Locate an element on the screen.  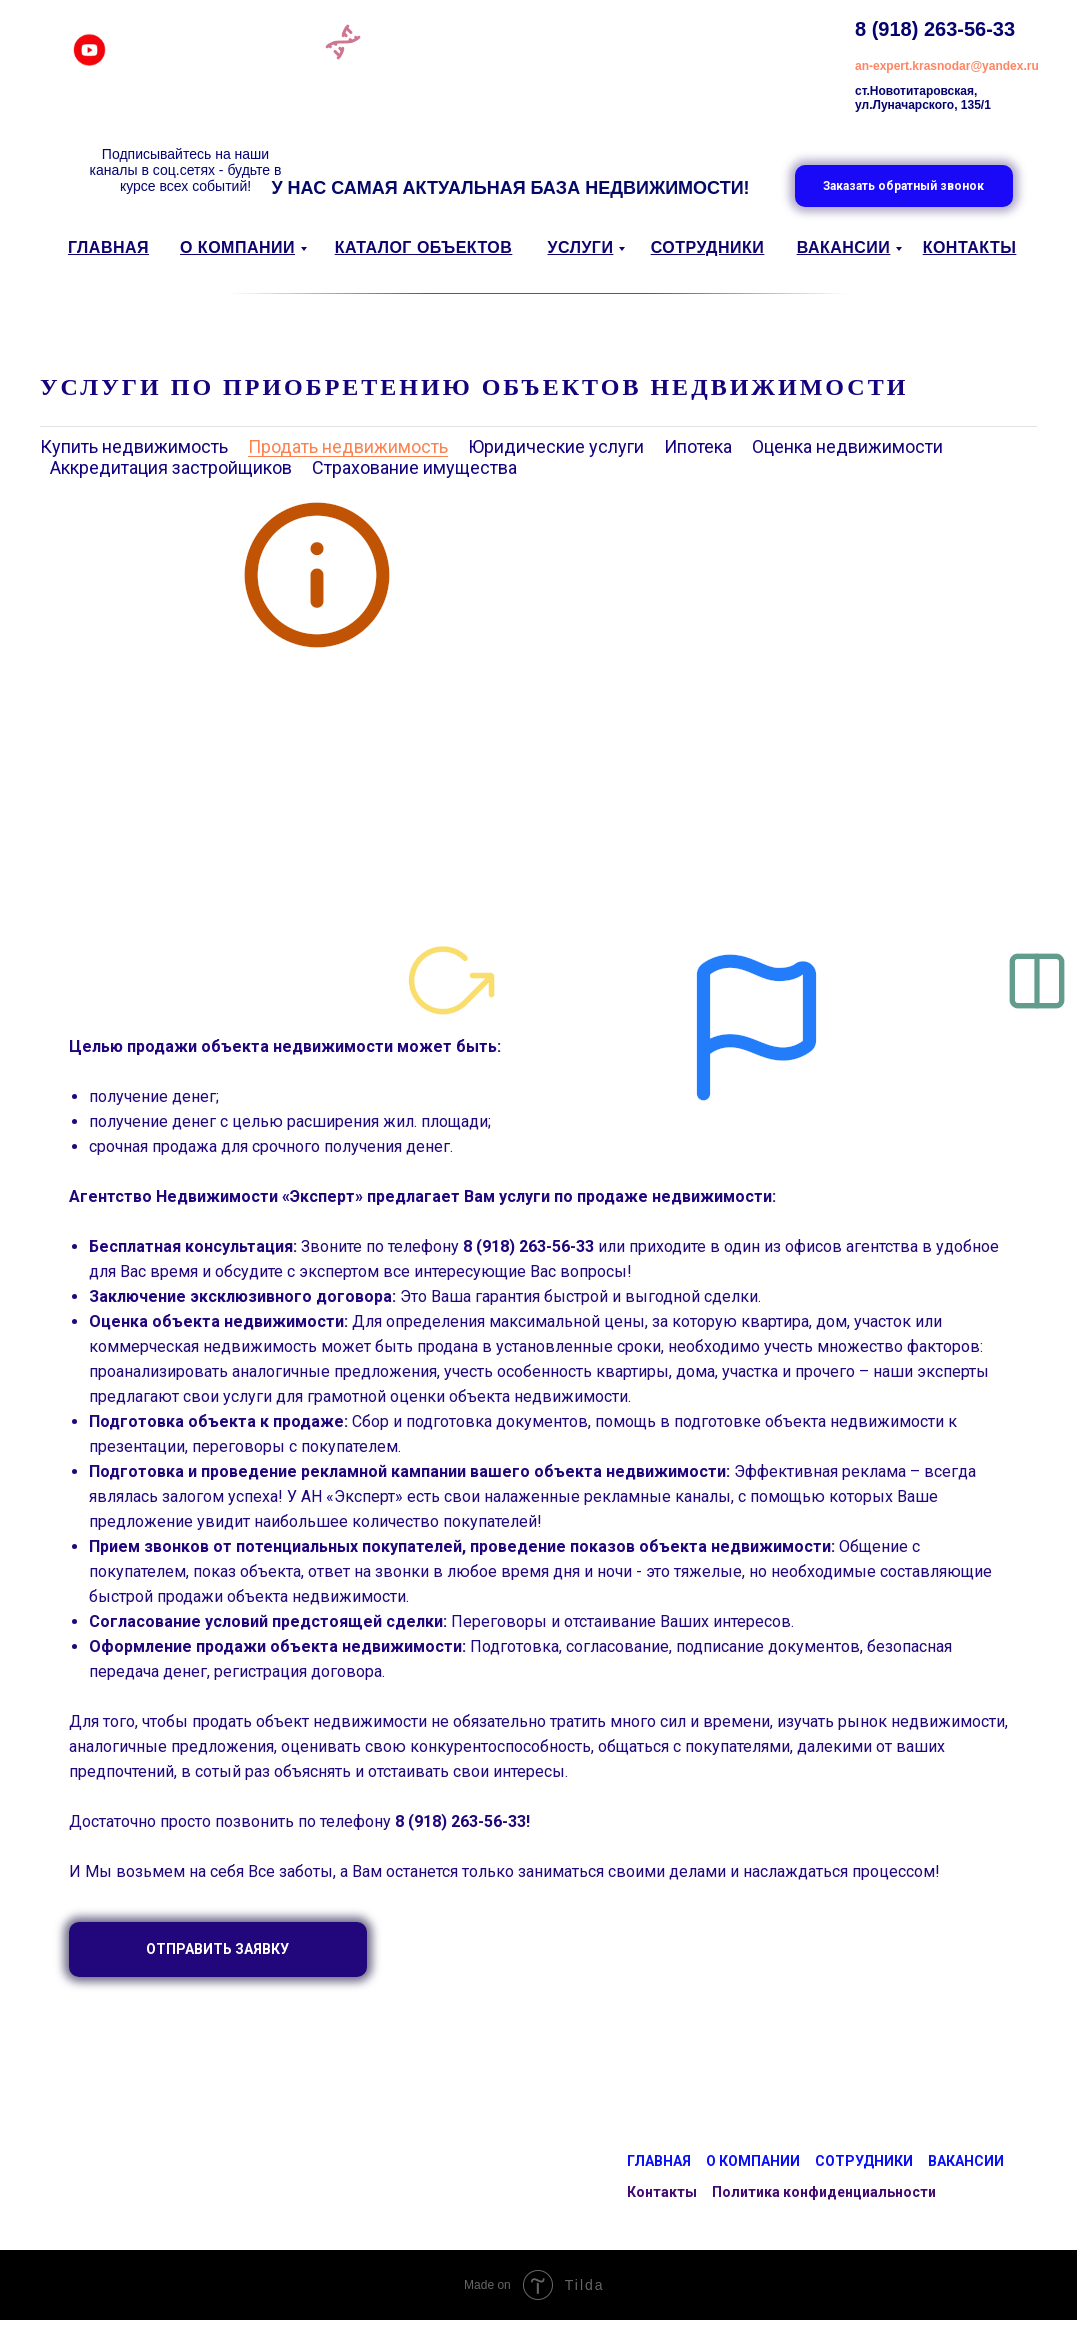
switch to two-column layout is located at coordinates (1037, 981).